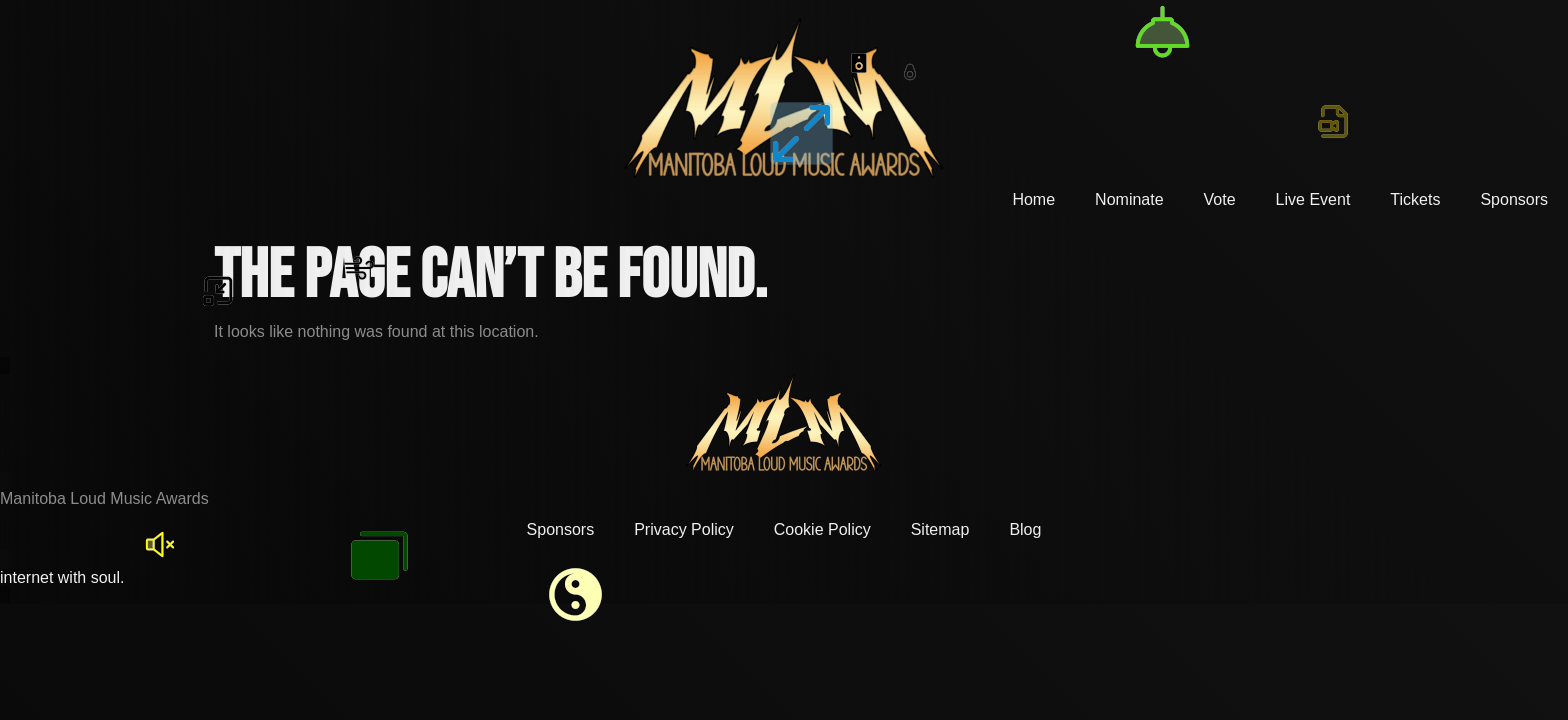  What do you see at coordinates (575, 594) in the screenshot?
I see `toggle balance or harmony mode` at bounding box center [575, 594].